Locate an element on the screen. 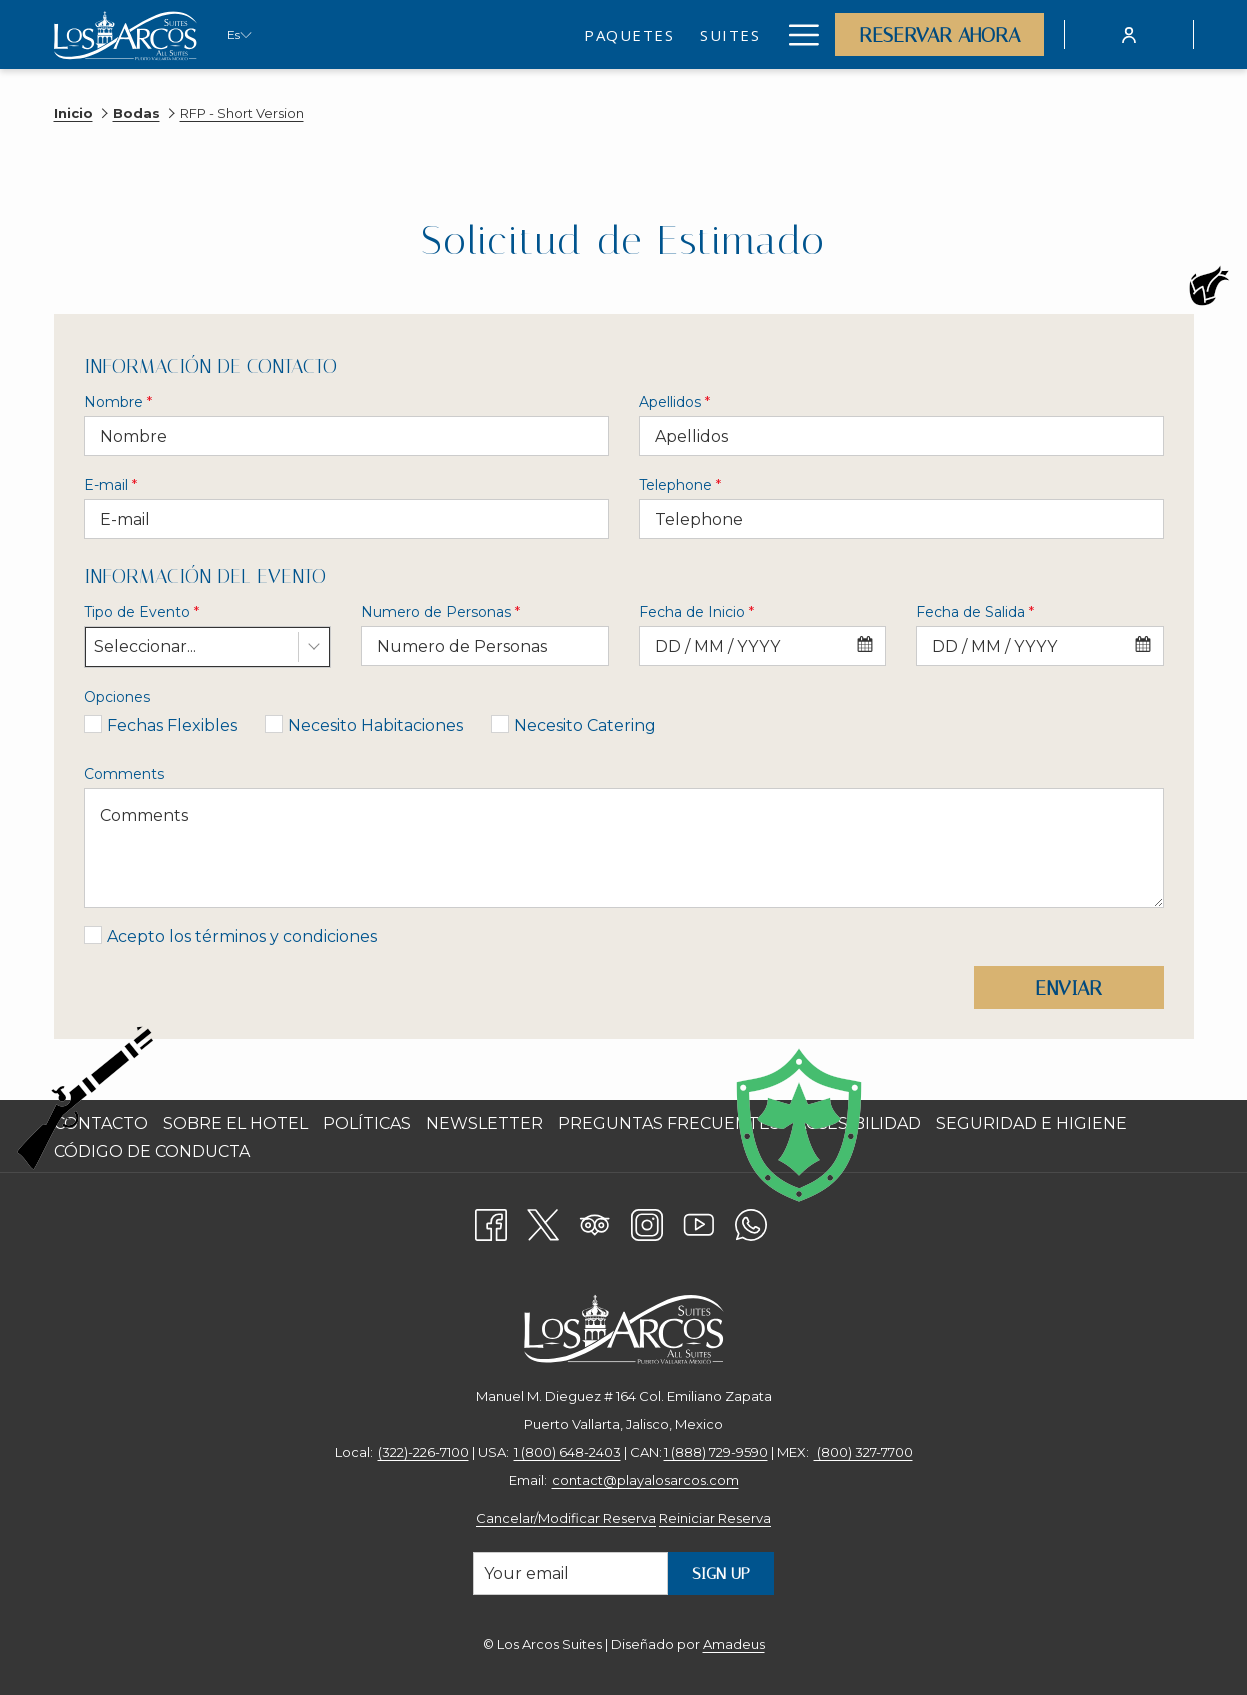  indicates a new sprout or growth stage in a farming game is located at coordinates (1209, 285).